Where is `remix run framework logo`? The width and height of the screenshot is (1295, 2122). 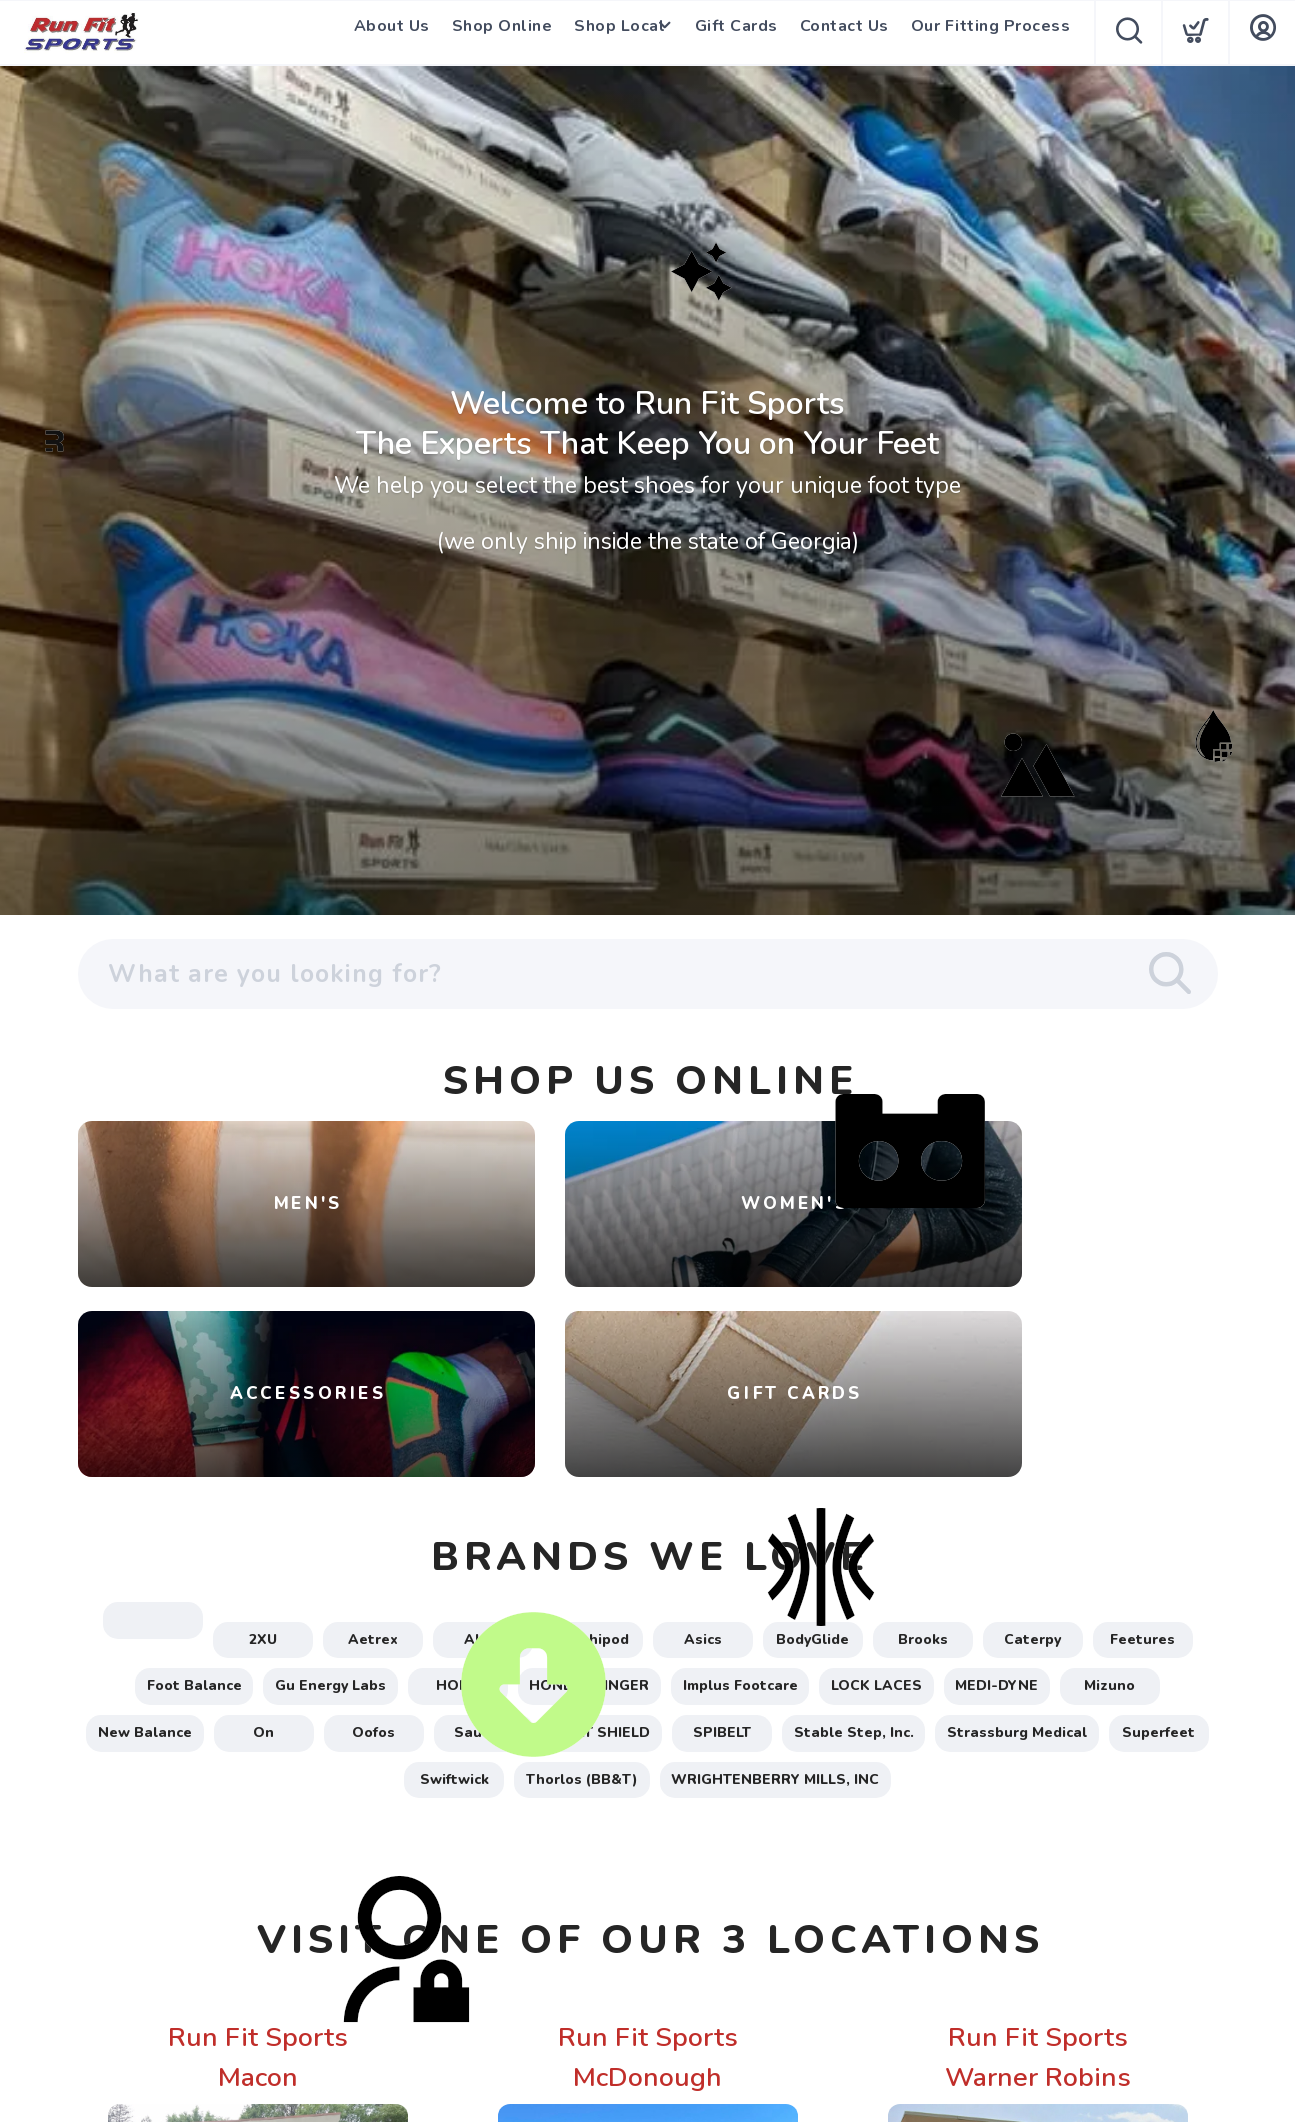 remix run framework logo is located at coordinates (55, 442).